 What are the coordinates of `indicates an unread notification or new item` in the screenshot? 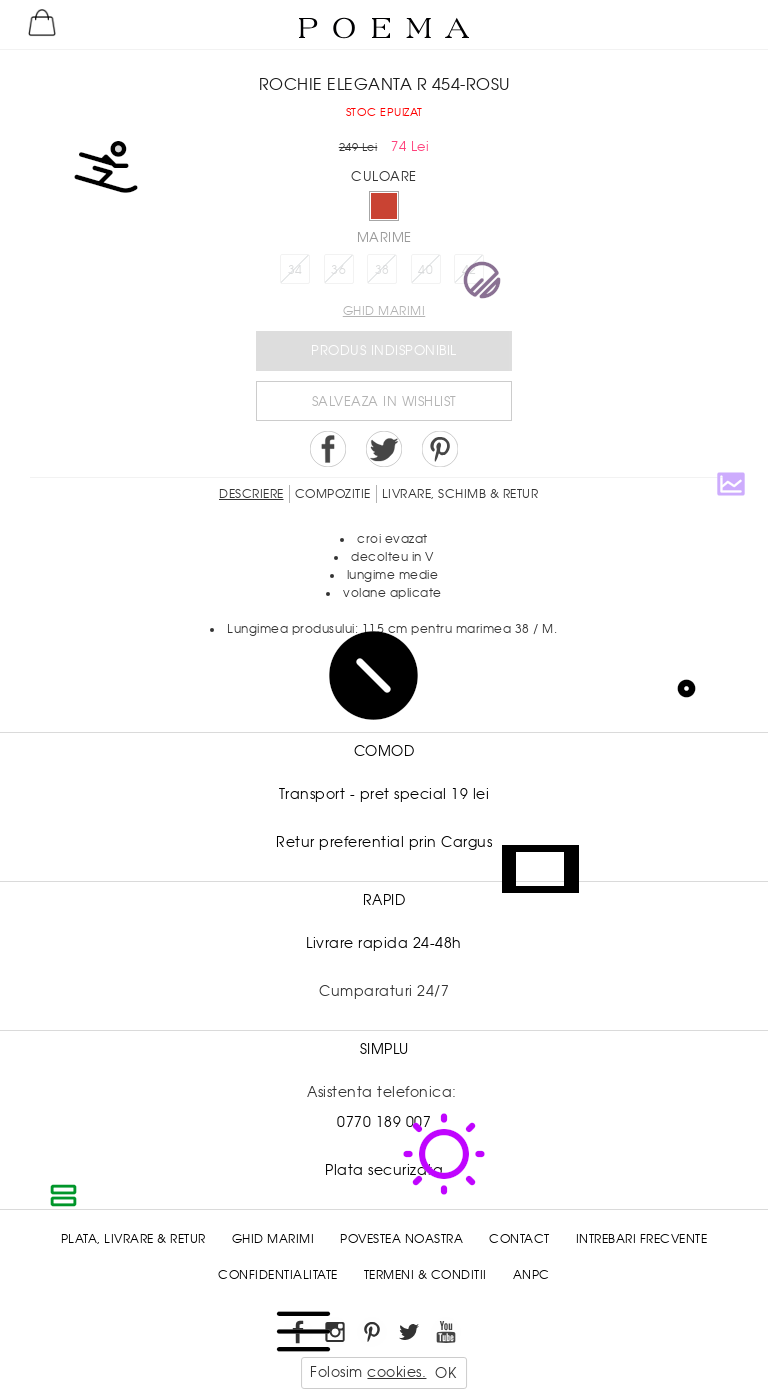 It's located at (686, 688).